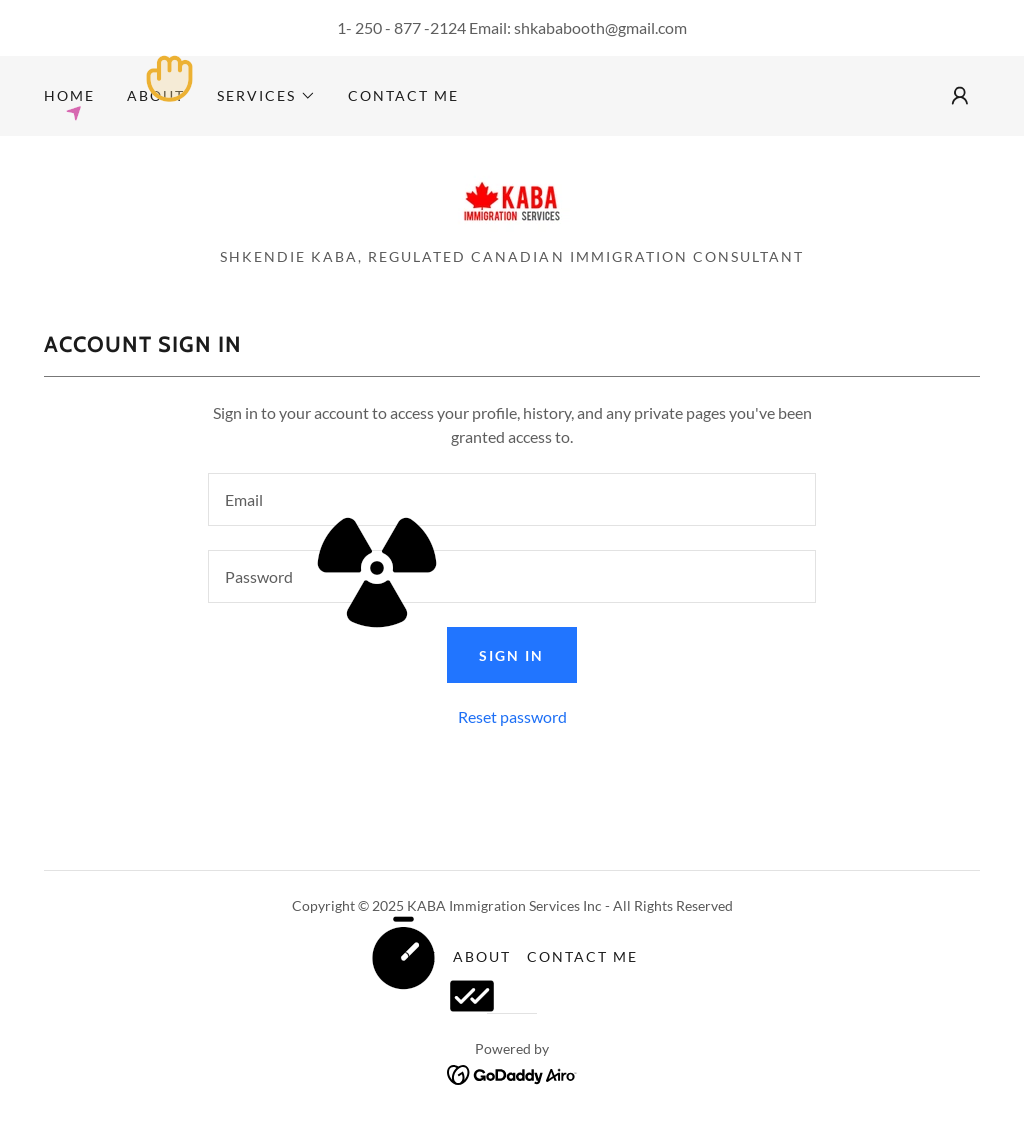 The height and width of the screenshot is (1141, 1024). I want to click on indicates radioactive or hazardous material warning, so click(377, 568).